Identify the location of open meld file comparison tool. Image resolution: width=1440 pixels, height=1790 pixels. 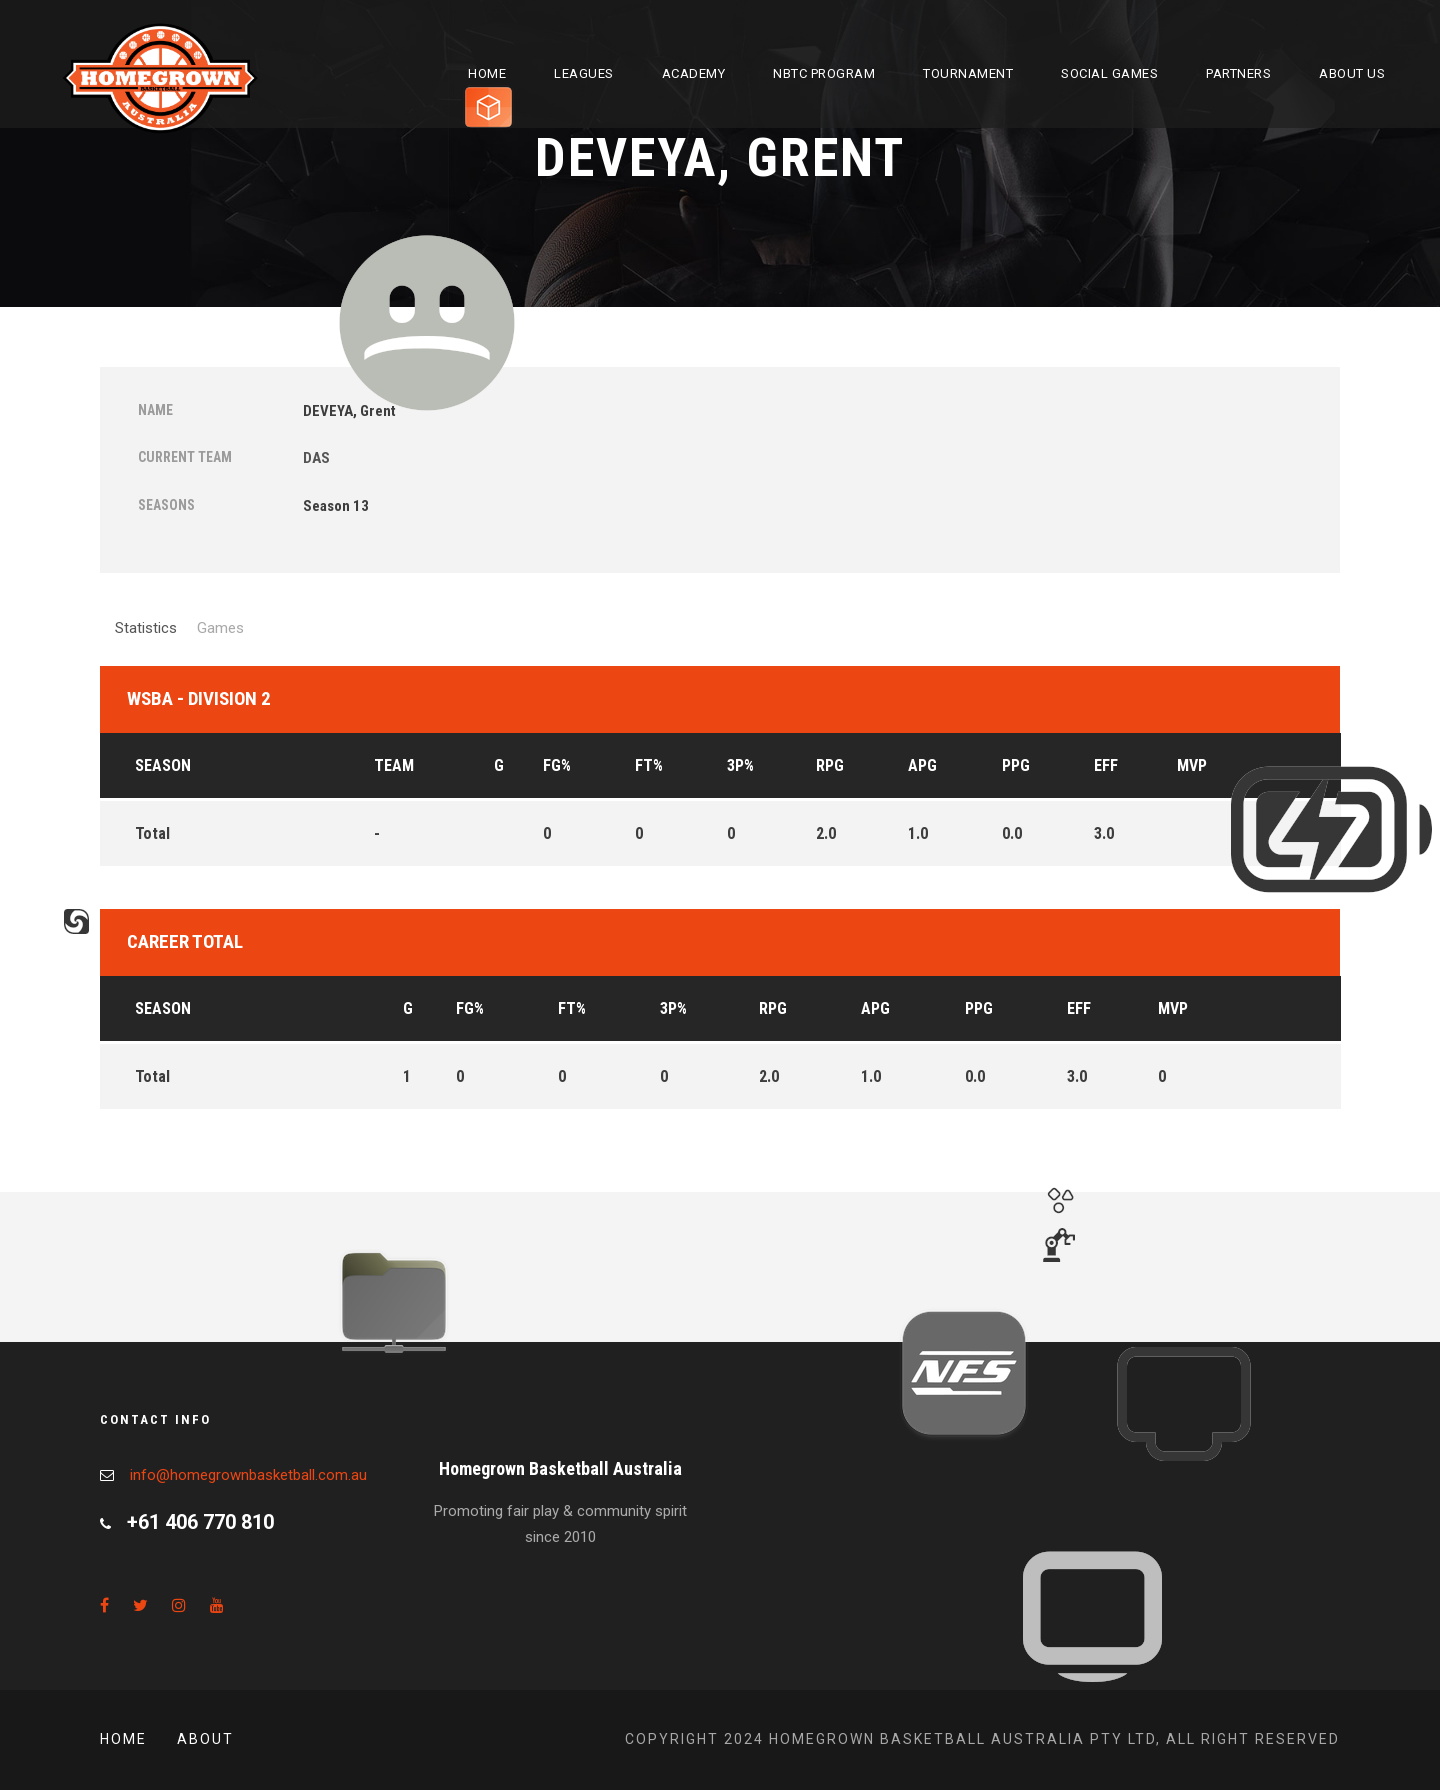
(76, 921).